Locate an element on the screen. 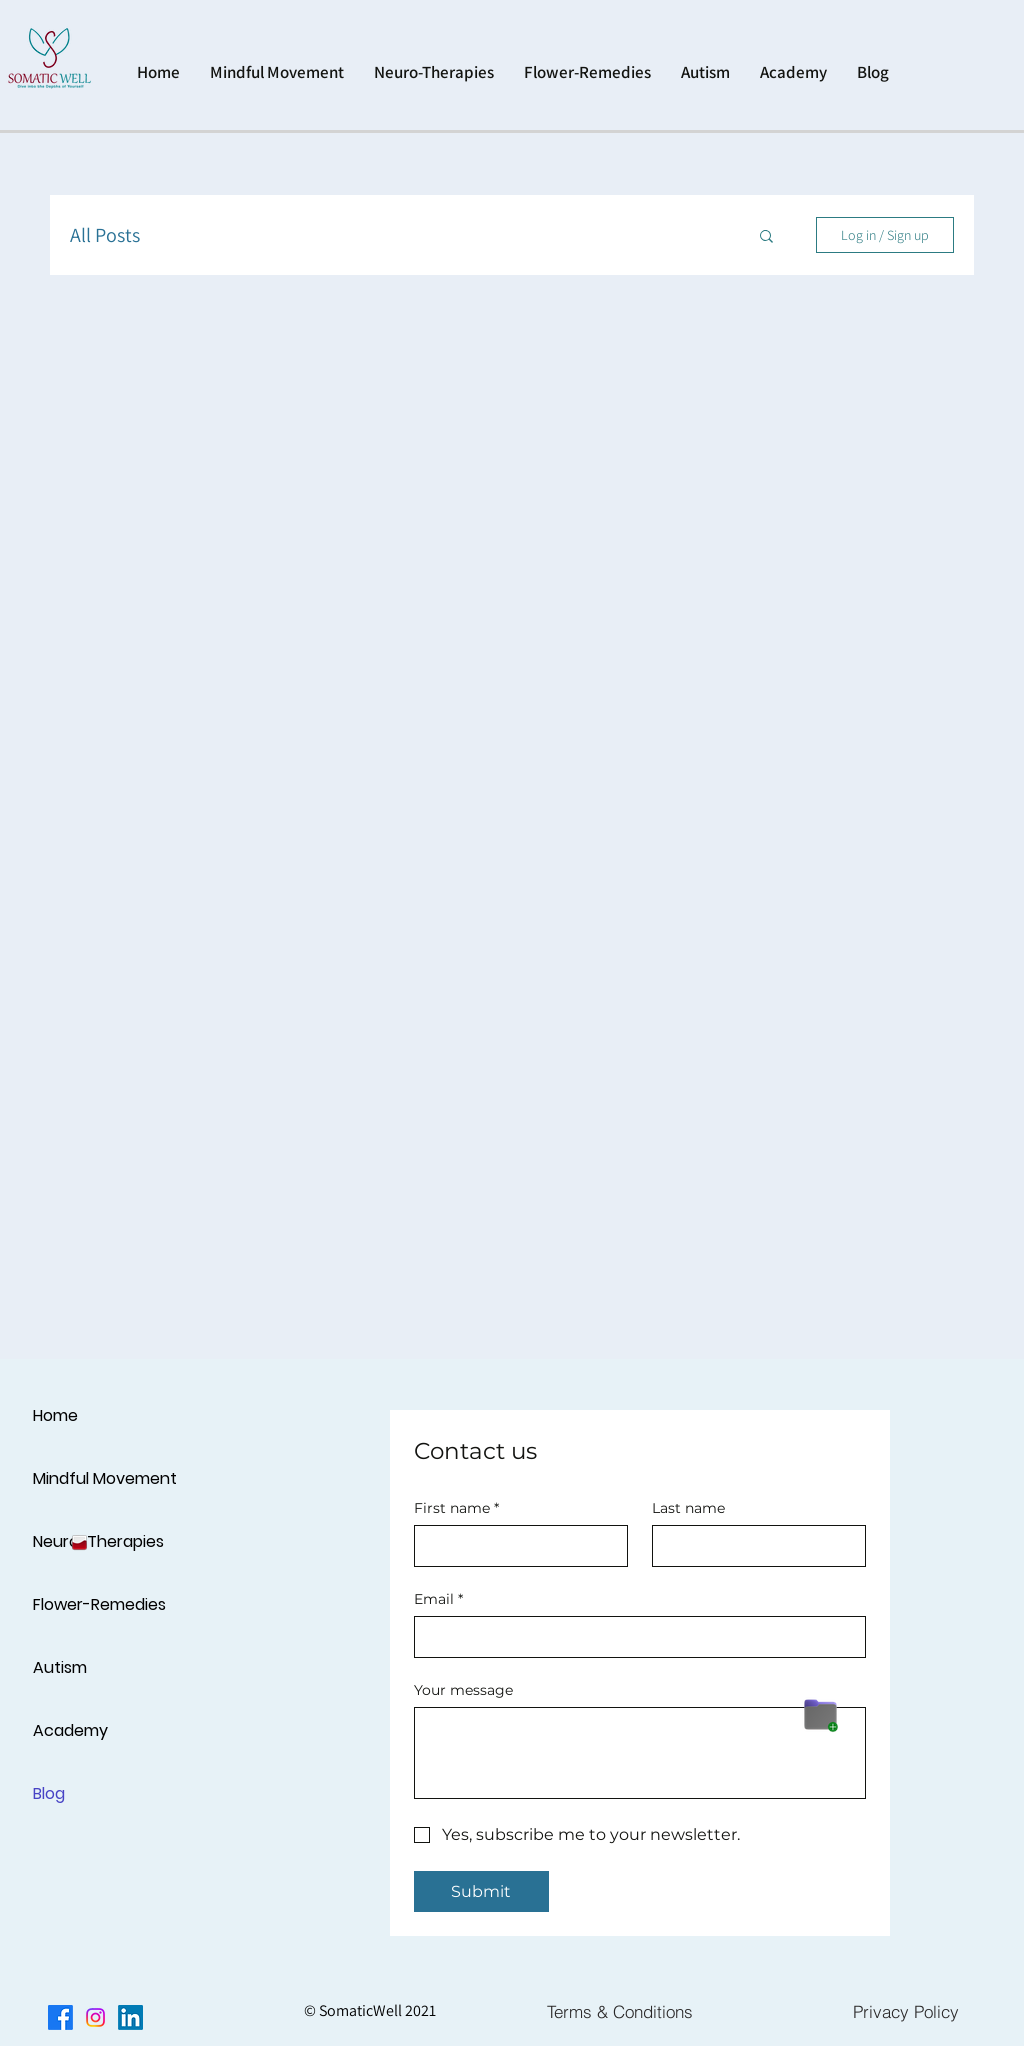 Image resolution: width=1024 pixels, height=2046 pixels. create a new folder is located at coordinates (820, 1714).